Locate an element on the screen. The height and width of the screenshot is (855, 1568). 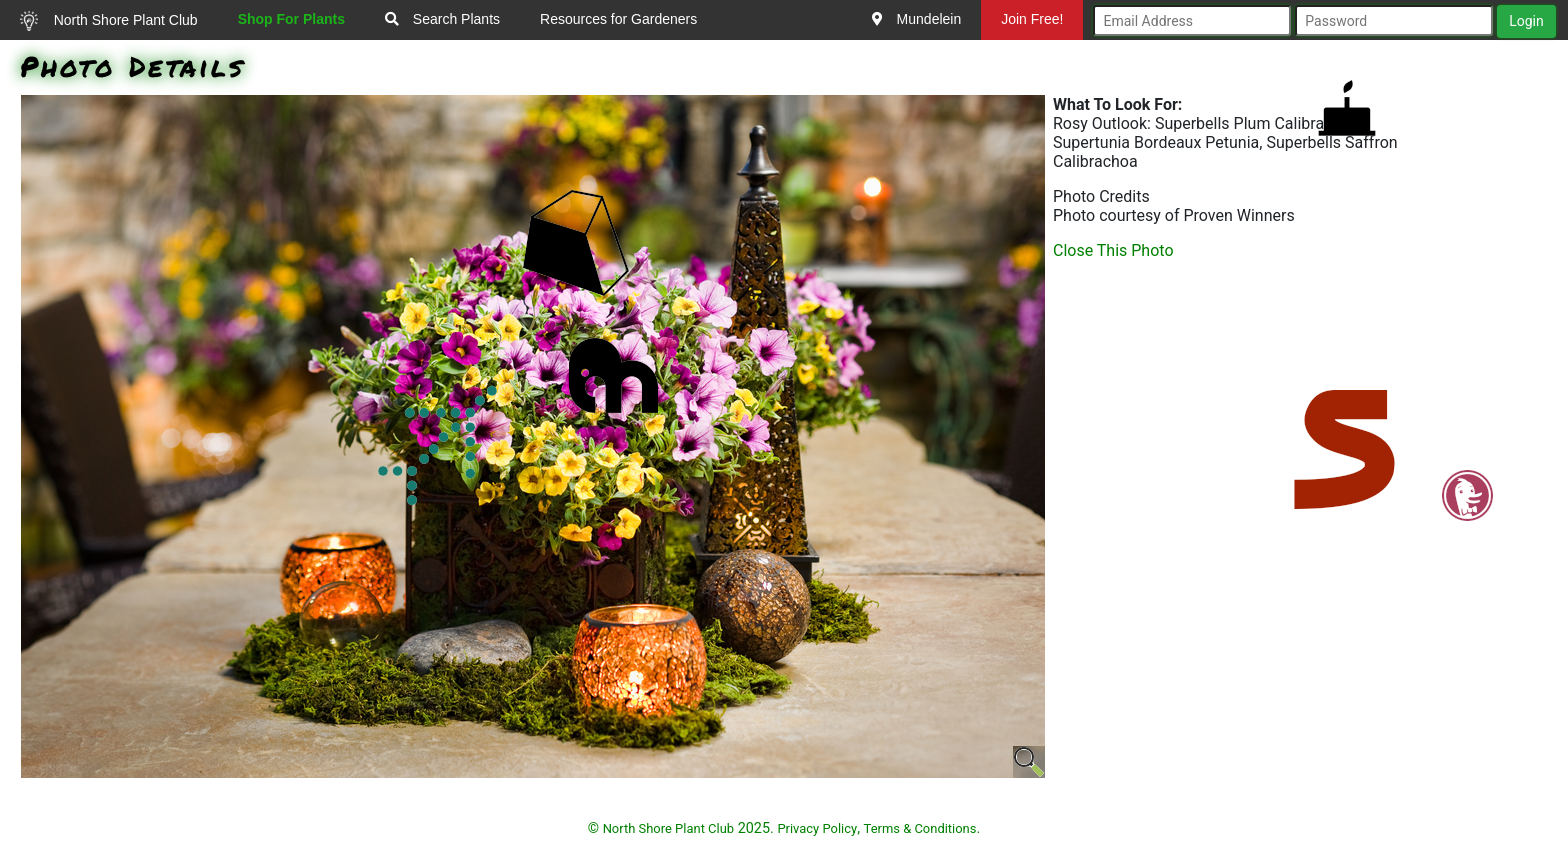
gurobi optimization software logo is located at coordinates (576, 243).